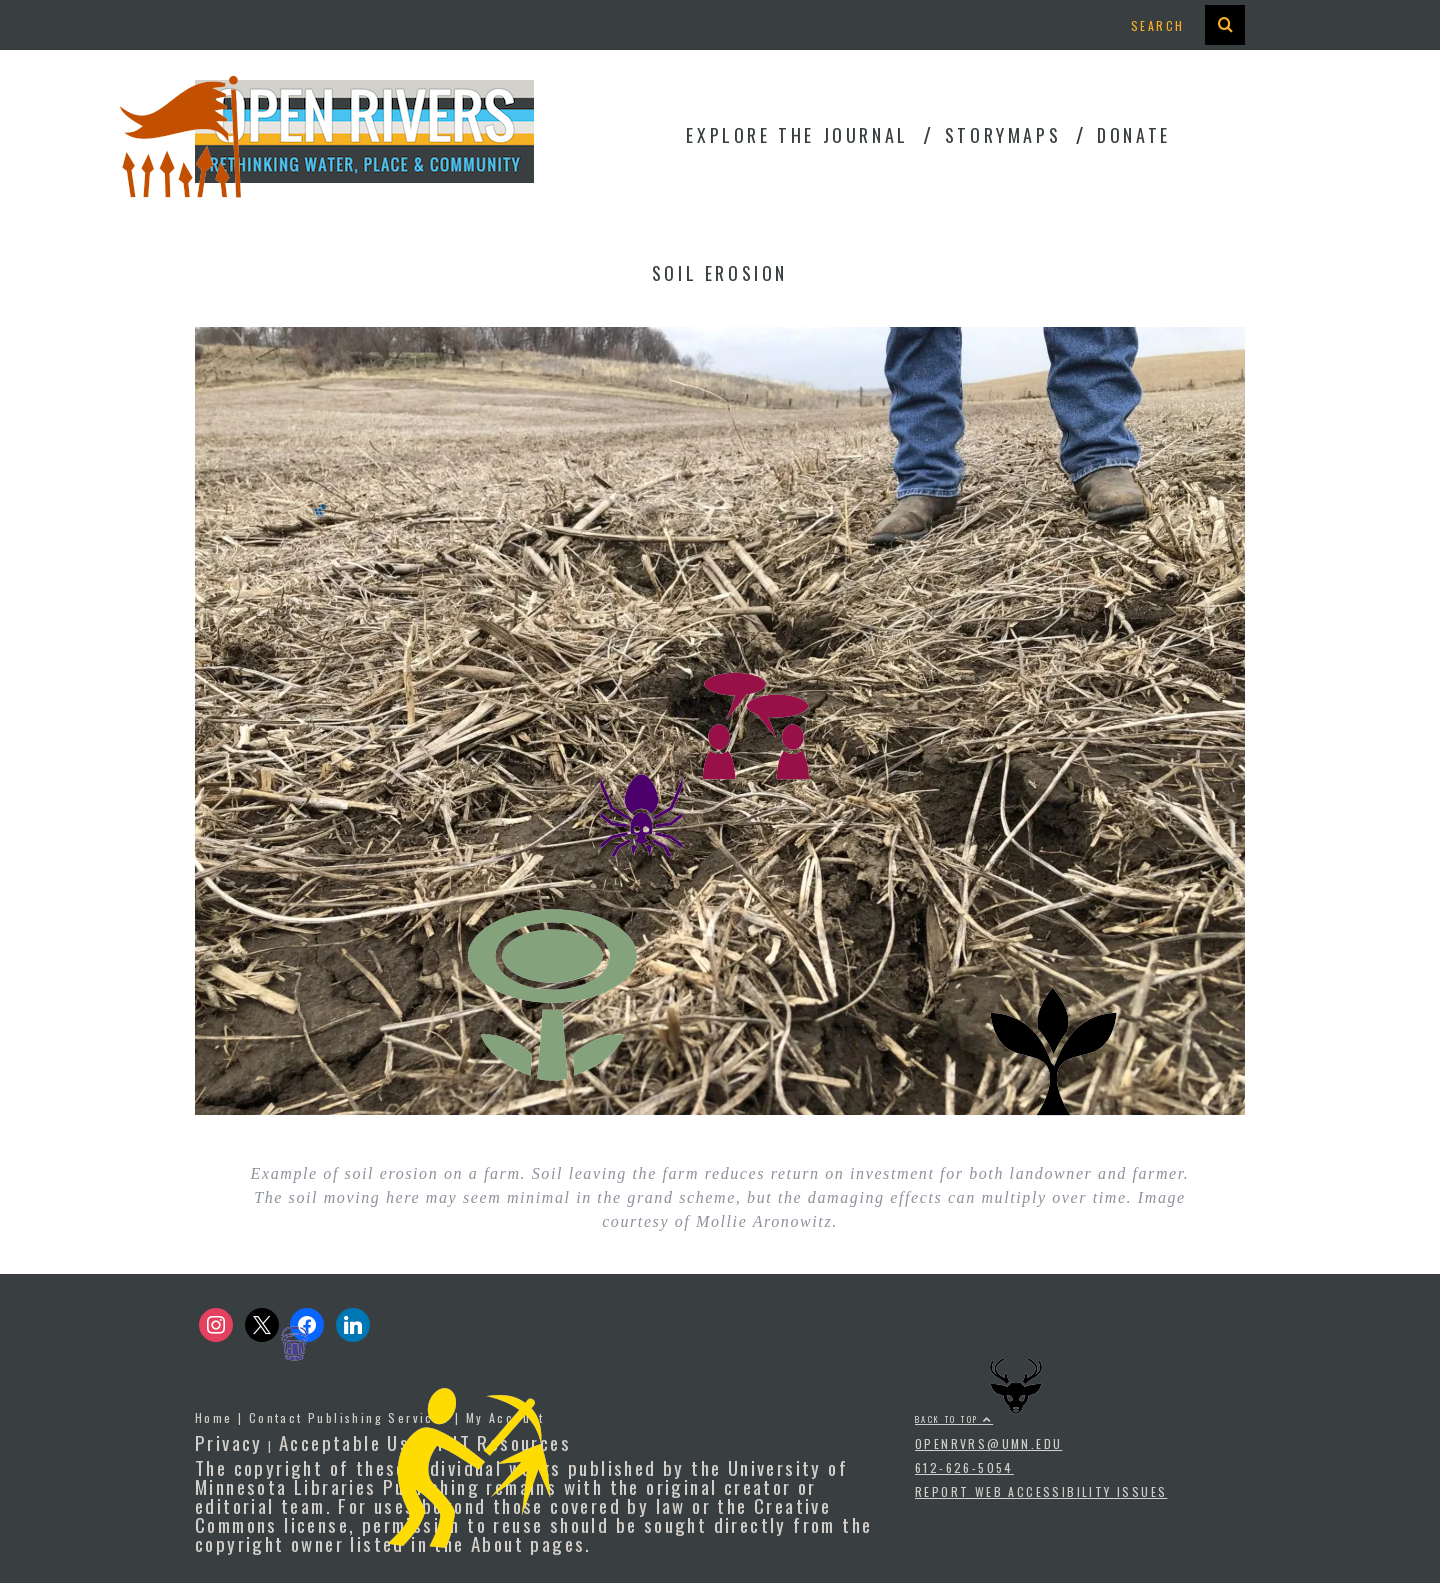 The image size is (1440, 1583). Describe the element at coordinates (552, 987) in the screenshot. I see `collect a power-up or special ability` at that location.